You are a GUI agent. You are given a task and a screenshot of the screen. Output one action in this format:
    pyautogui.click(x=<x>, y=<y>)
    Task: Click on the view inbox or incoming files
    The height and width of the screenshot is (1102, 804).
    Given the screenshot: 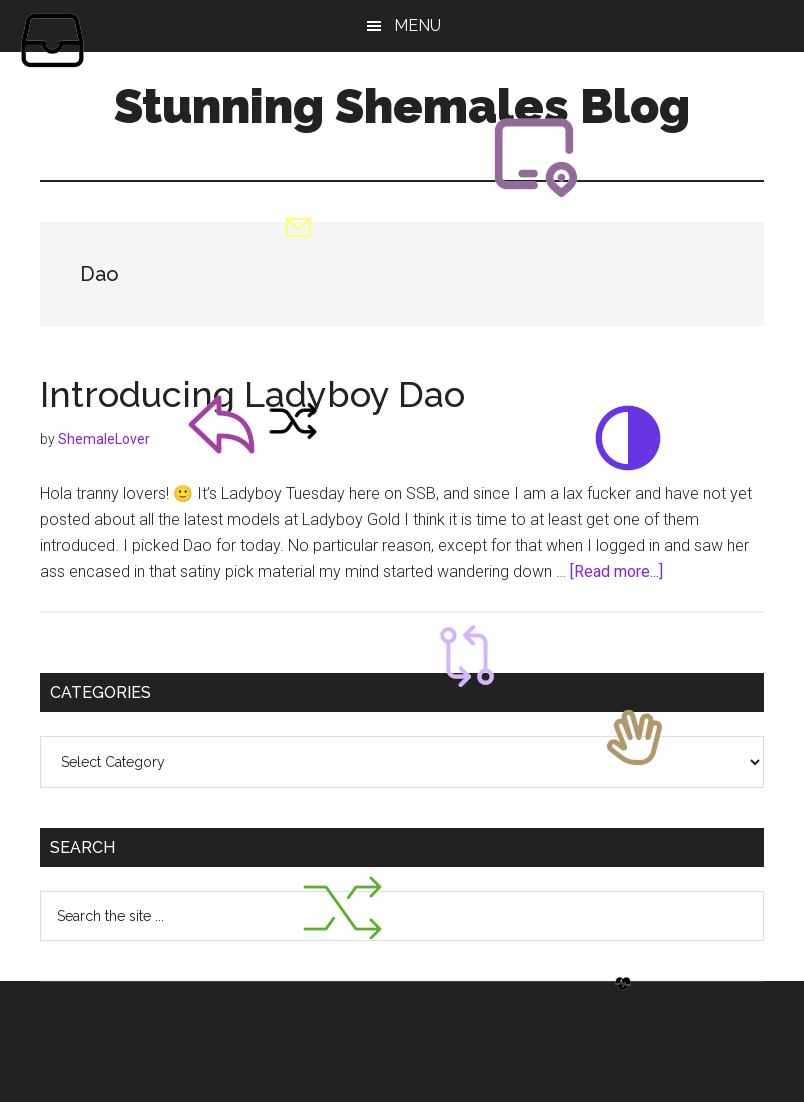 What is the action you would take?
    pyautogui.click(x=52, y=40)
    